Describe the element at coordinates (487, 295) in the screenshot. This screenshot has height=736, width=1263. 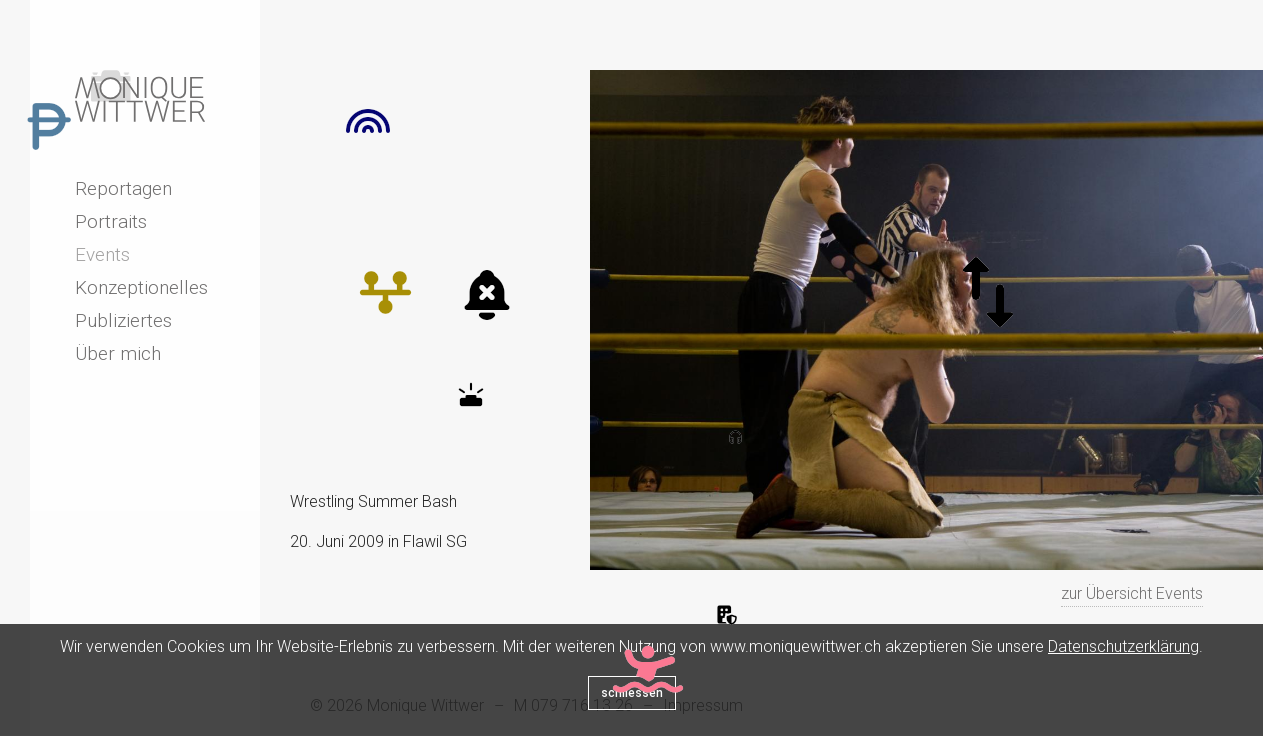
I see `dismiss or clear notifications` at that location.